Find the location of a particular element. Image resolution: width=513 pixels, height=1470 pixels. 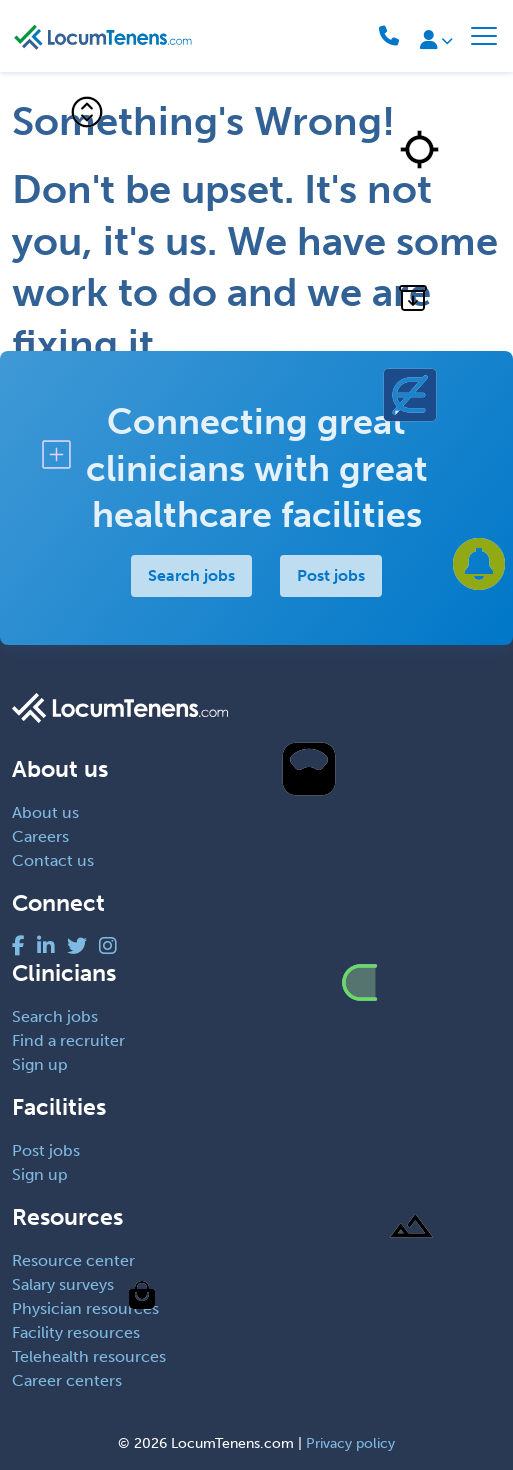

expand or collapse a section is located at coordinates (87, 112).